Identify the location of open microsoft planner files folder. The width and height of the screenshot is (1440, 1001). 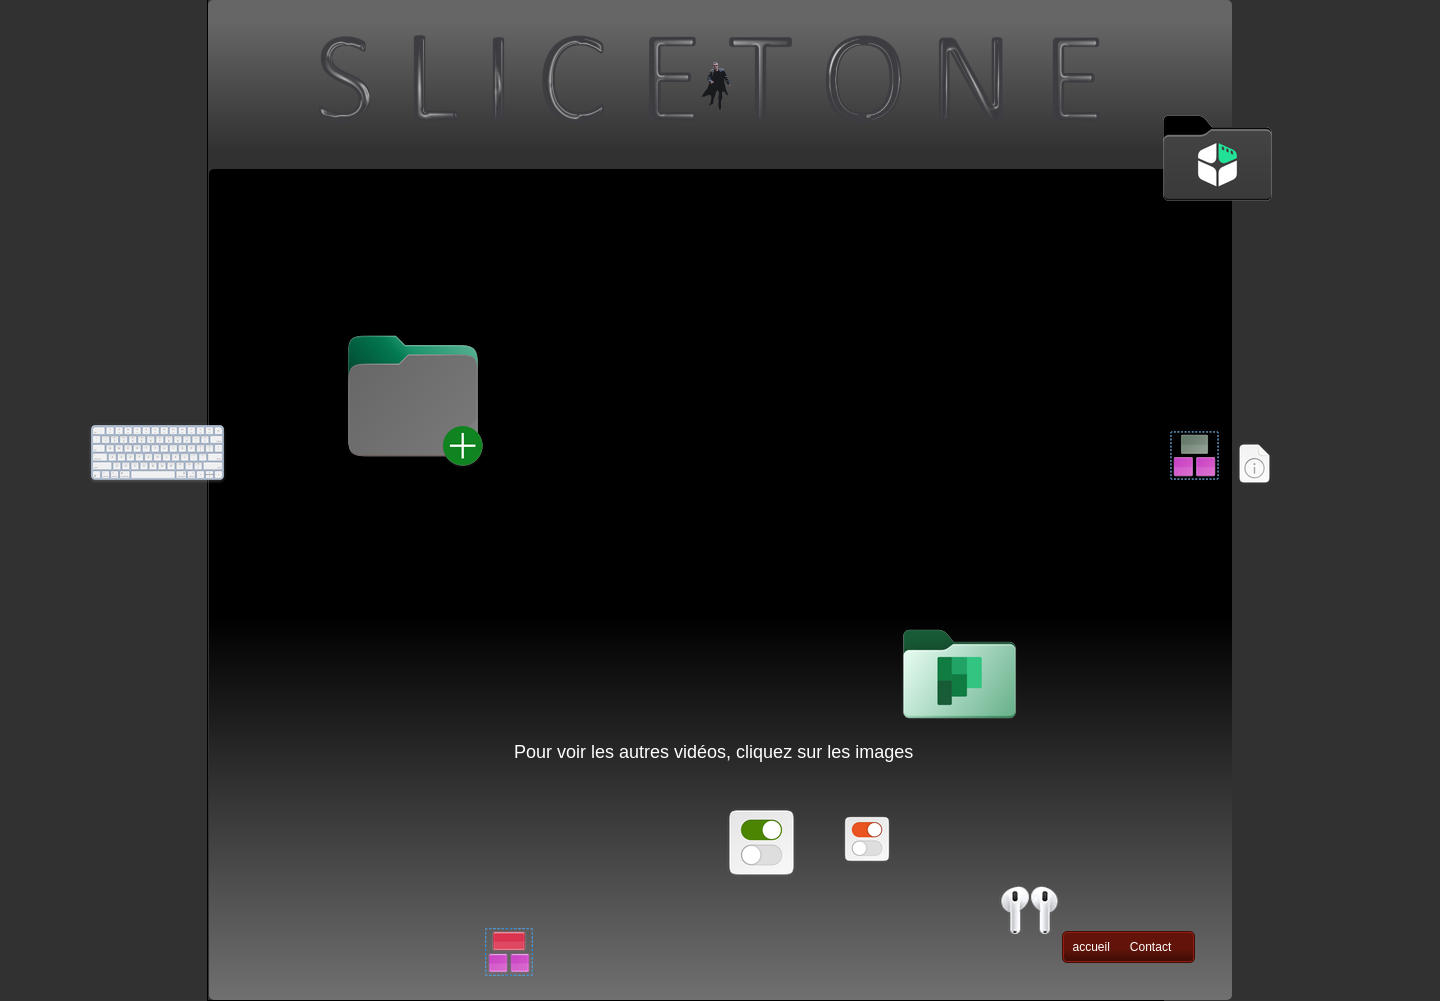
(959, 677).